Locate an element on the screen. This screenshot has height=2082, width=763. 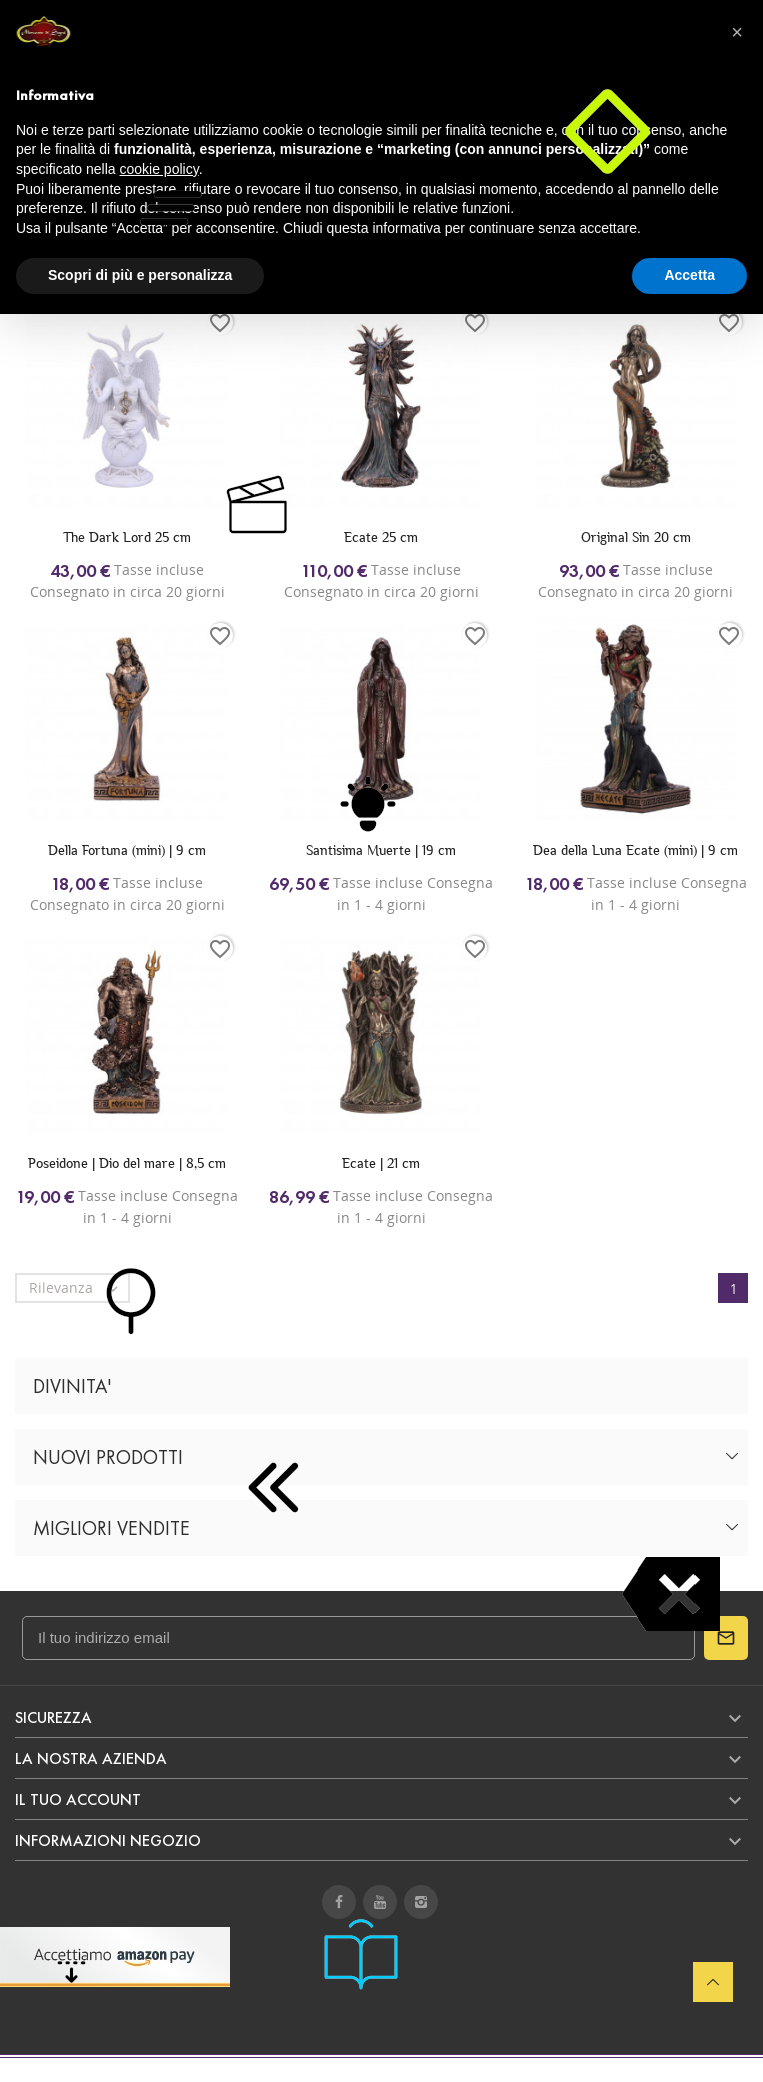
select neuter or non-binary gender option is located at coordinates (131, 1300).